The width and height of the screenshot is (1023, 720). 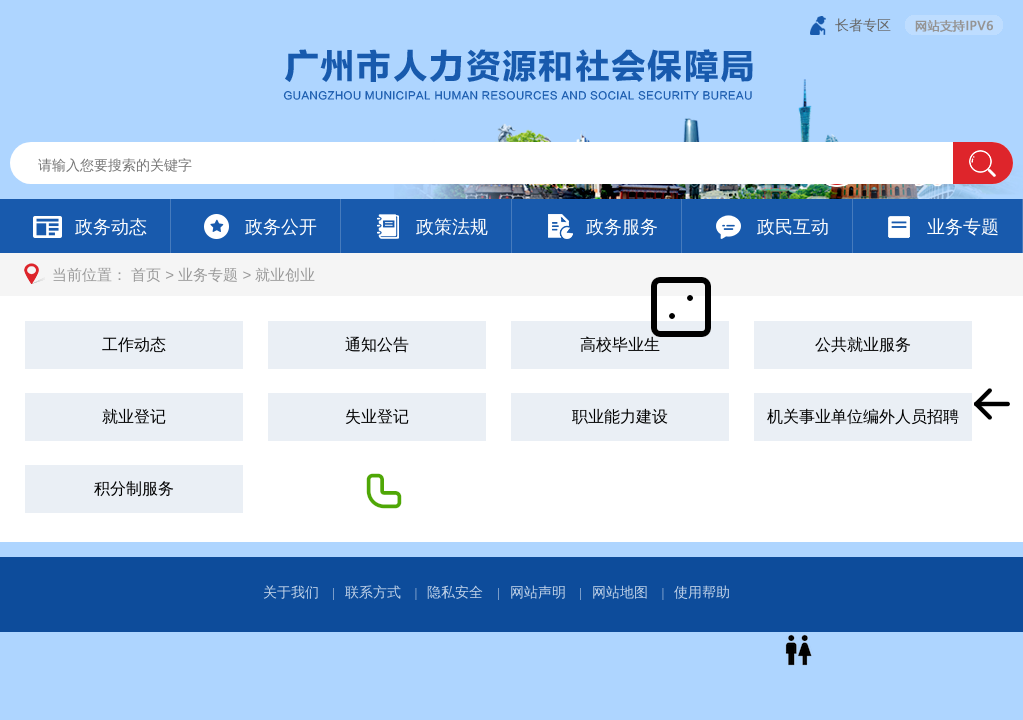 What do you see at coordinates (384, 491) in the screenshot?
I see `join or merge elements with rounded corners` at bounding box center [384, 491].